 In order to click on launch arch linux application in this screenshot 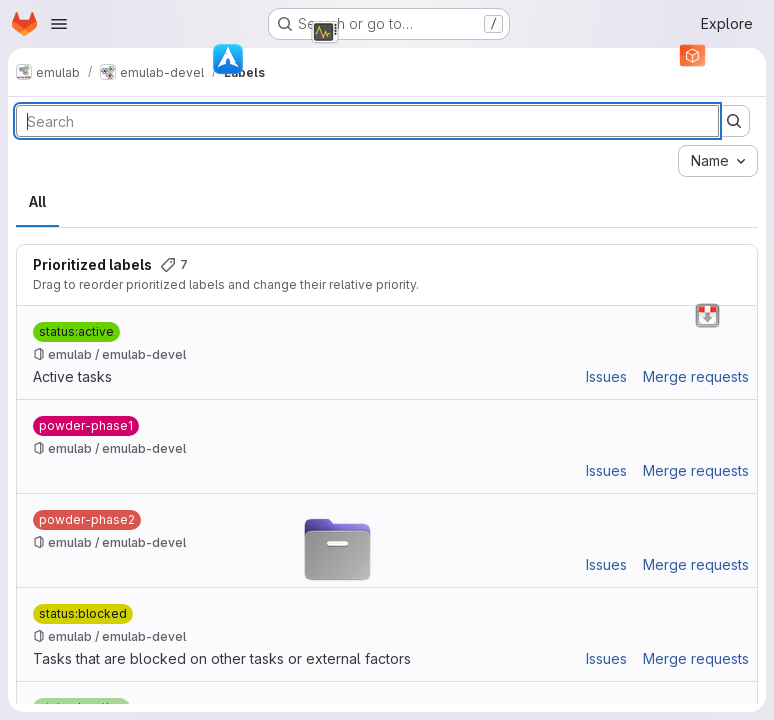, I will do `click(228, 59)`.